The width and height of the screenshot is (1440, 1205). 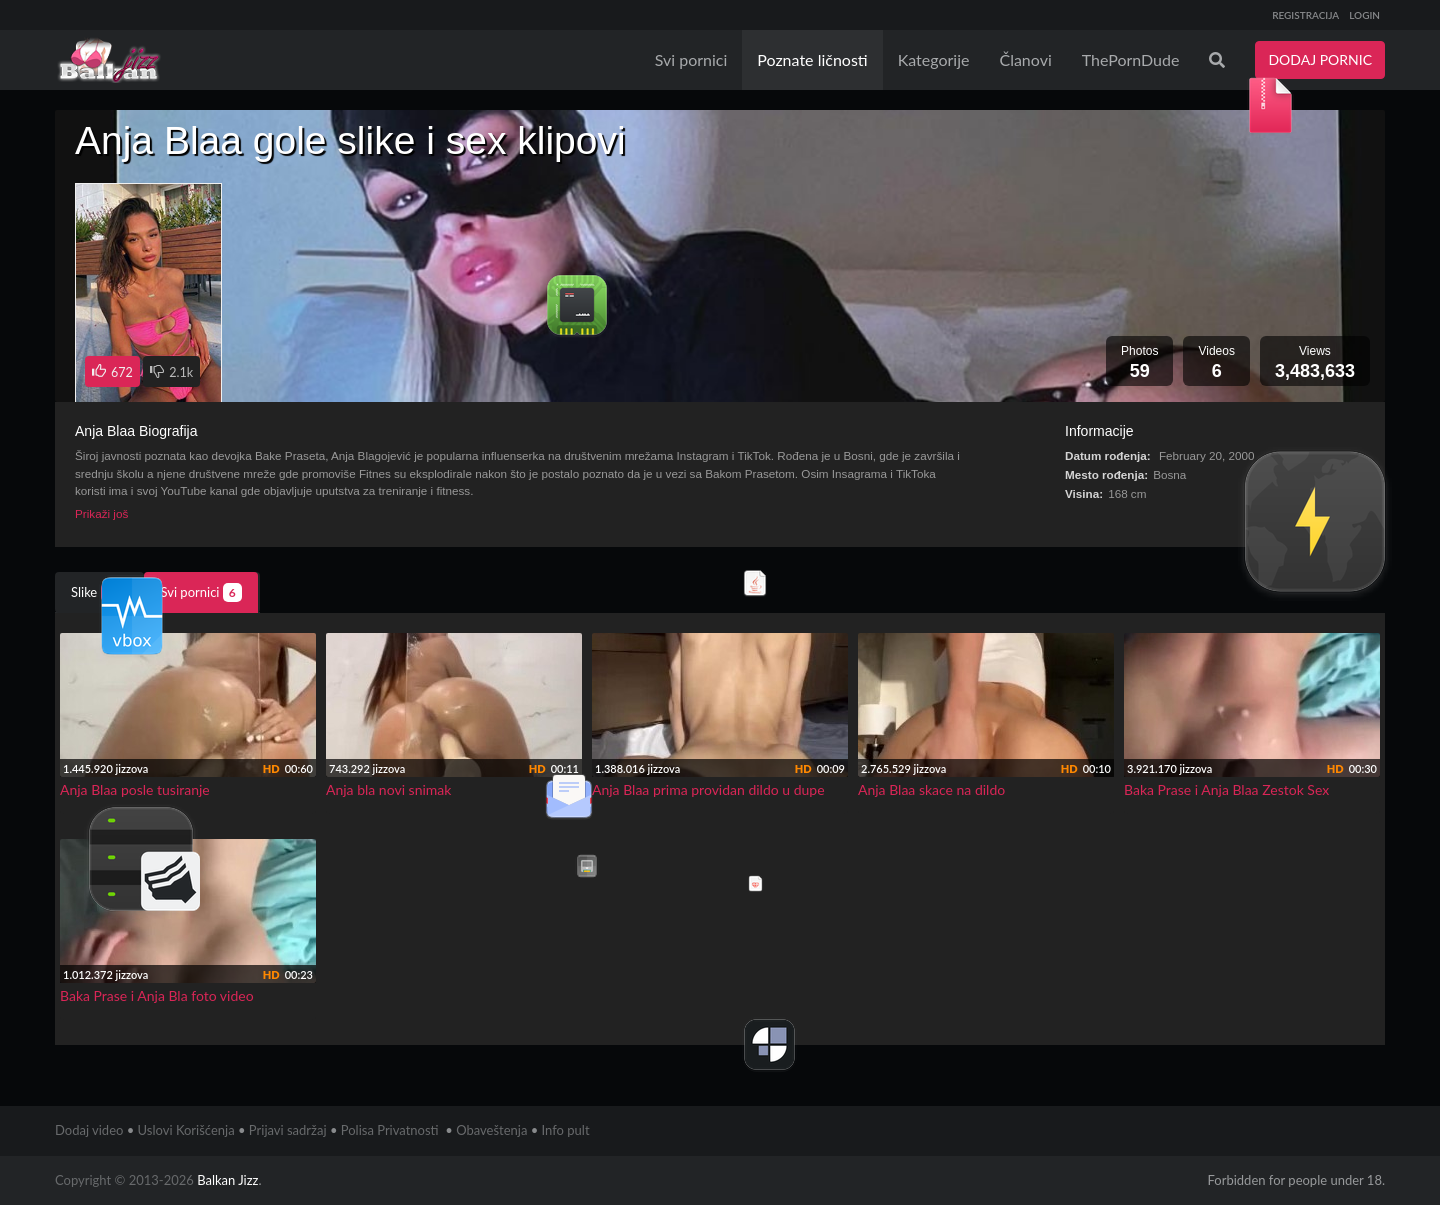 I want to click on mark email as read, so click(x=569, y=797).